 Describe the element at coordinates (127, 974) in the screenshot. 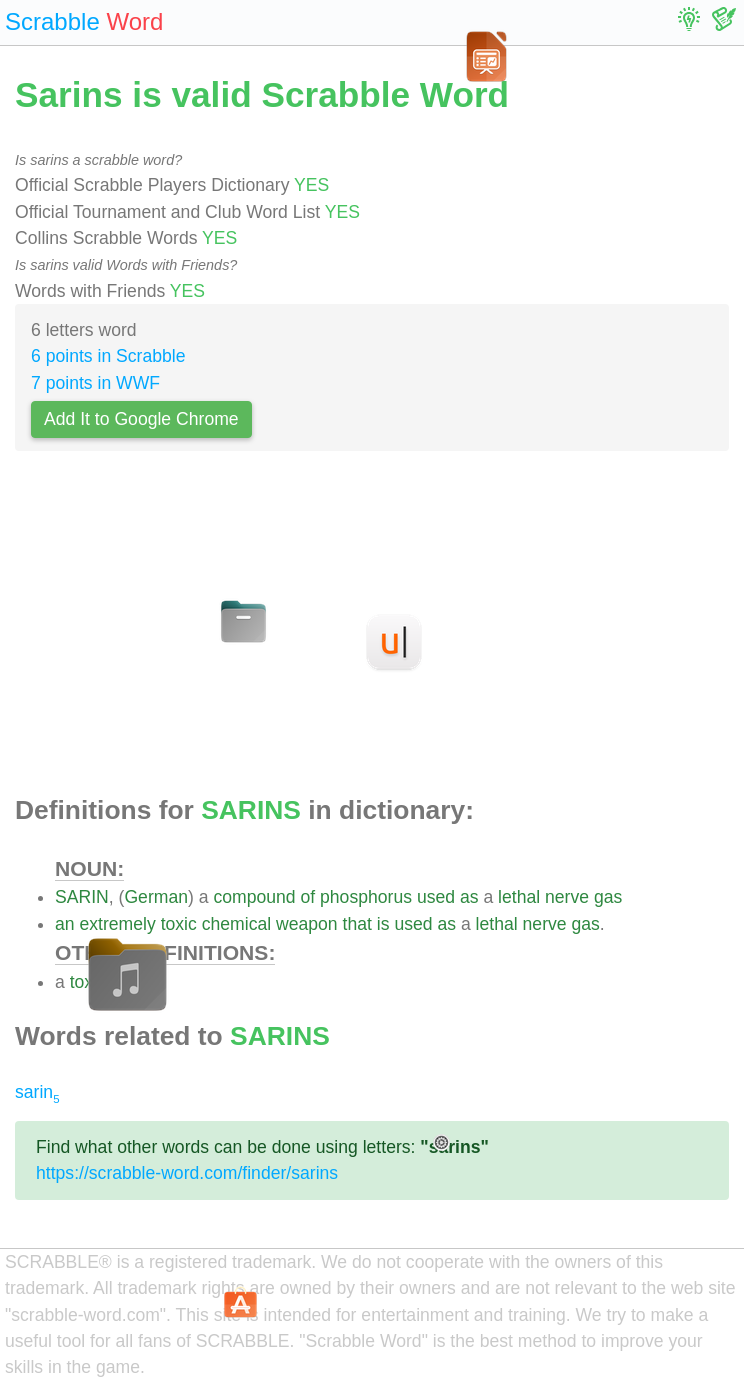

I see `open your music folder` at that location.